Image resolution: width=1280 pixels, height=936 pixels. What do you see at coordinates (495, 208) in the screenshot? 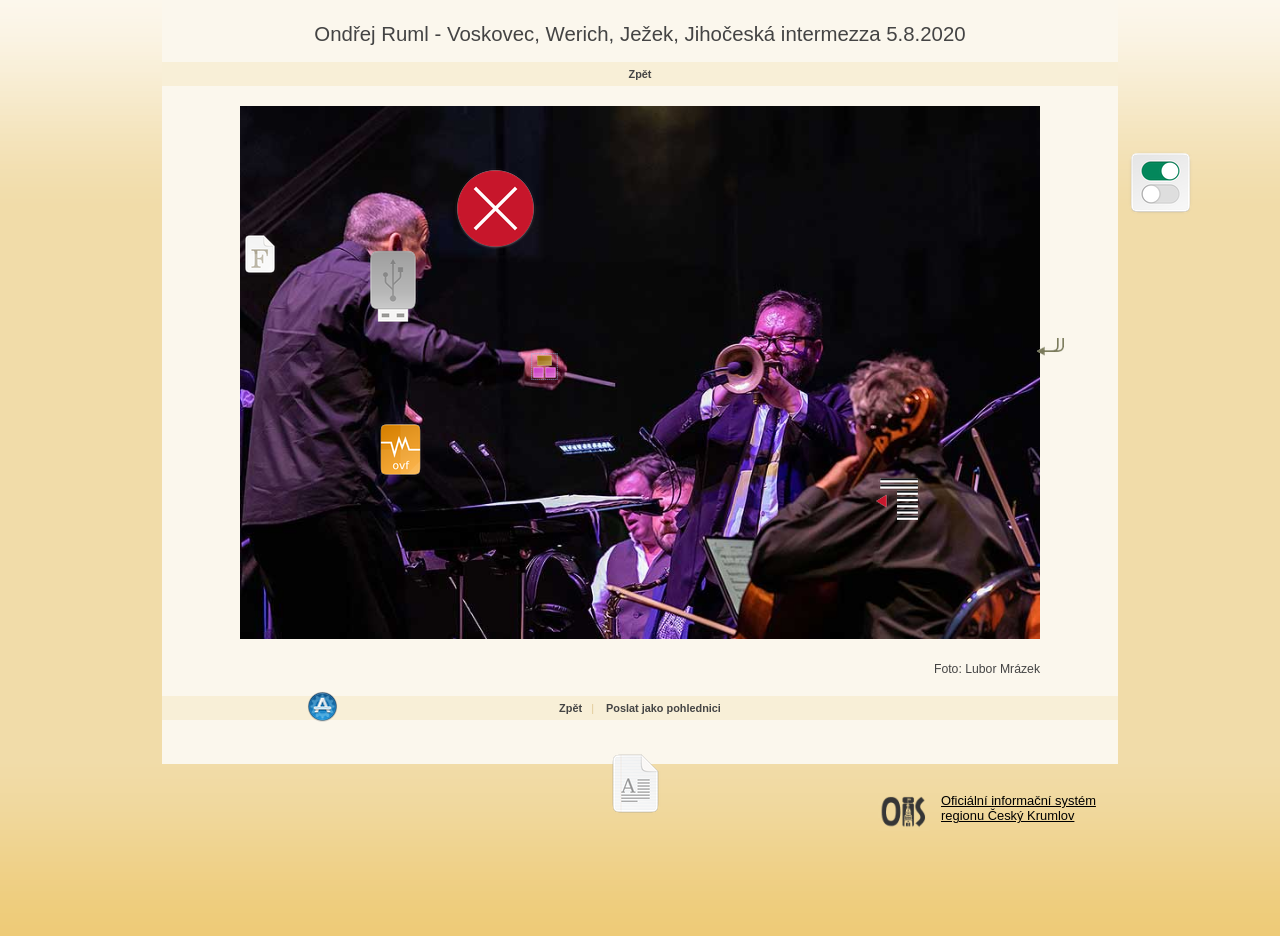
I see `indicates a file or item that cannot be read or accessed` at bounding box center [495, 208].